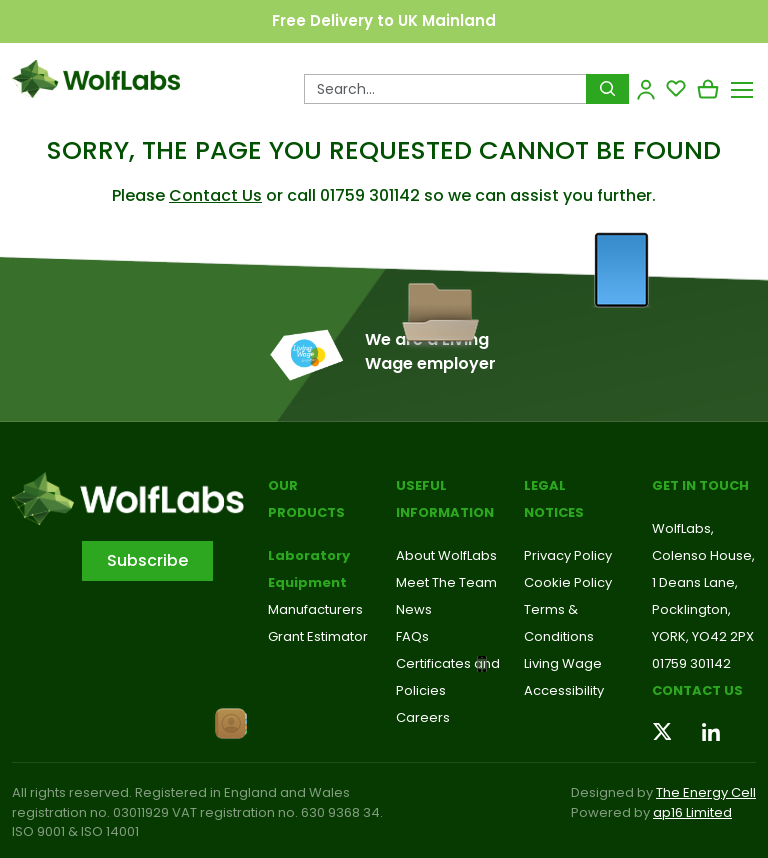 The width and height of the screenshot is (768, 858). What do you see at coordinates (230, 723) in the screenshot?
I see `access contacts or address book` at bounding box center [230, 723].